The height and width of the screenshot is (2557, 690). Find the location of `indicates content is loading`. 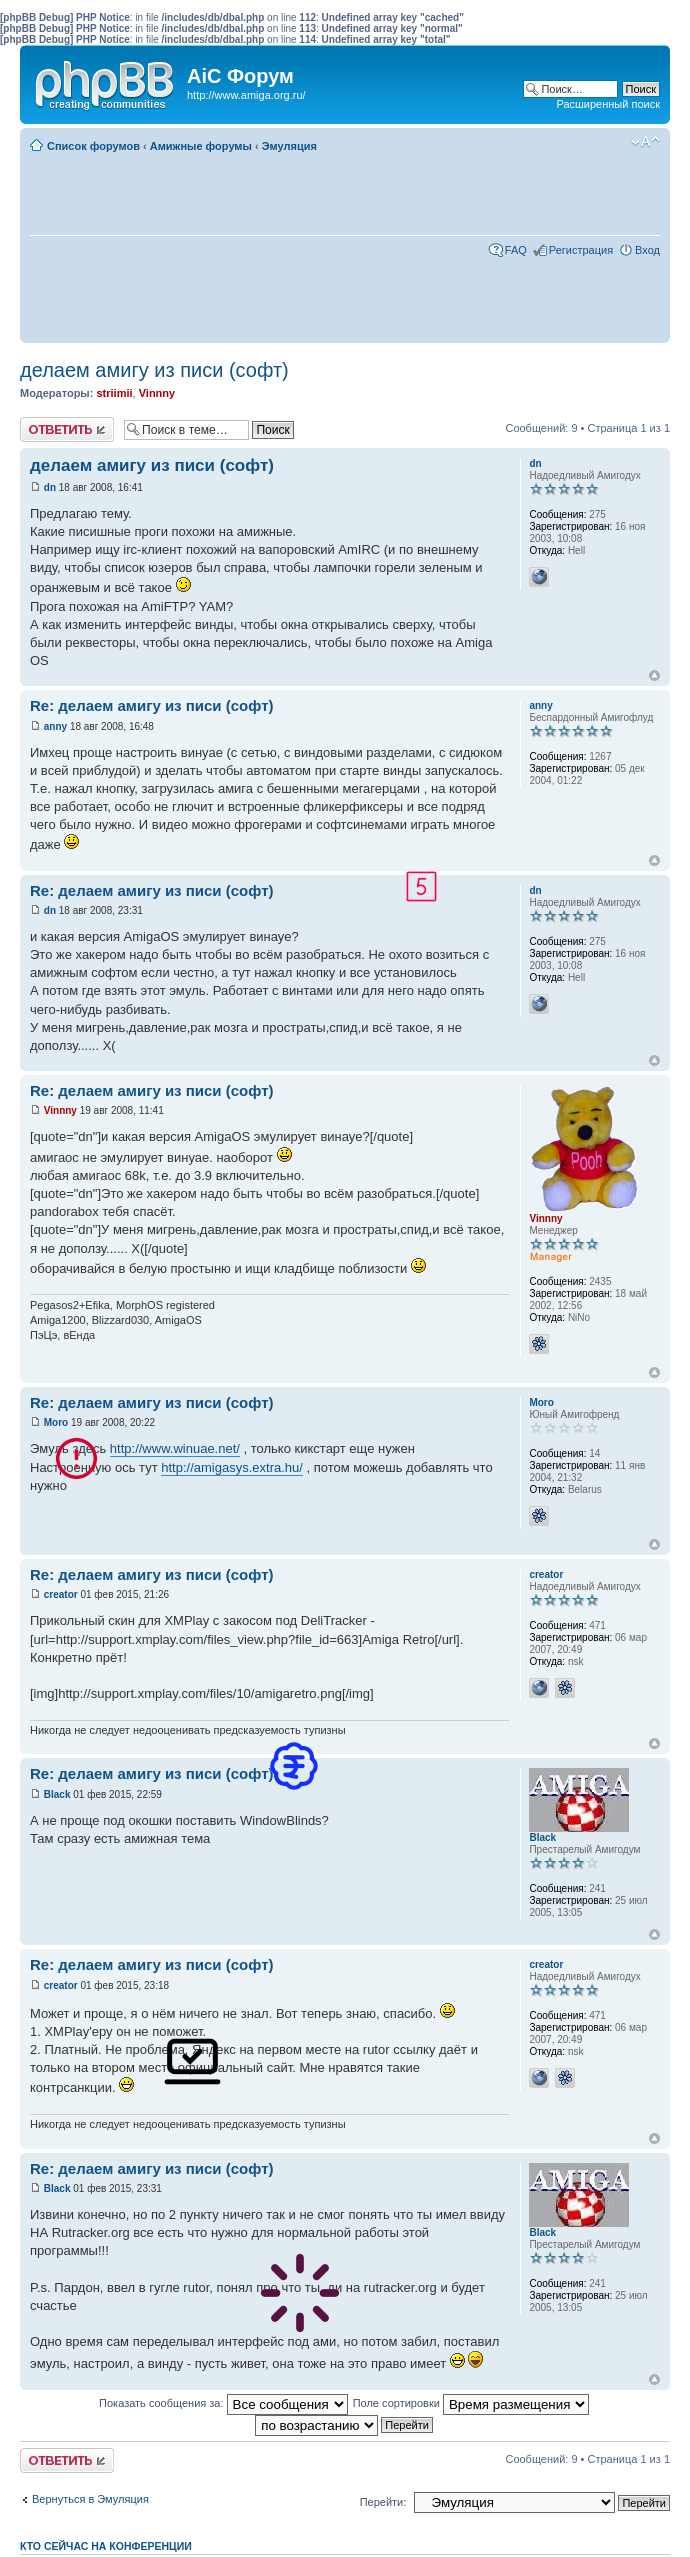

indicates content is loading is located at coordinates (300, 2293).